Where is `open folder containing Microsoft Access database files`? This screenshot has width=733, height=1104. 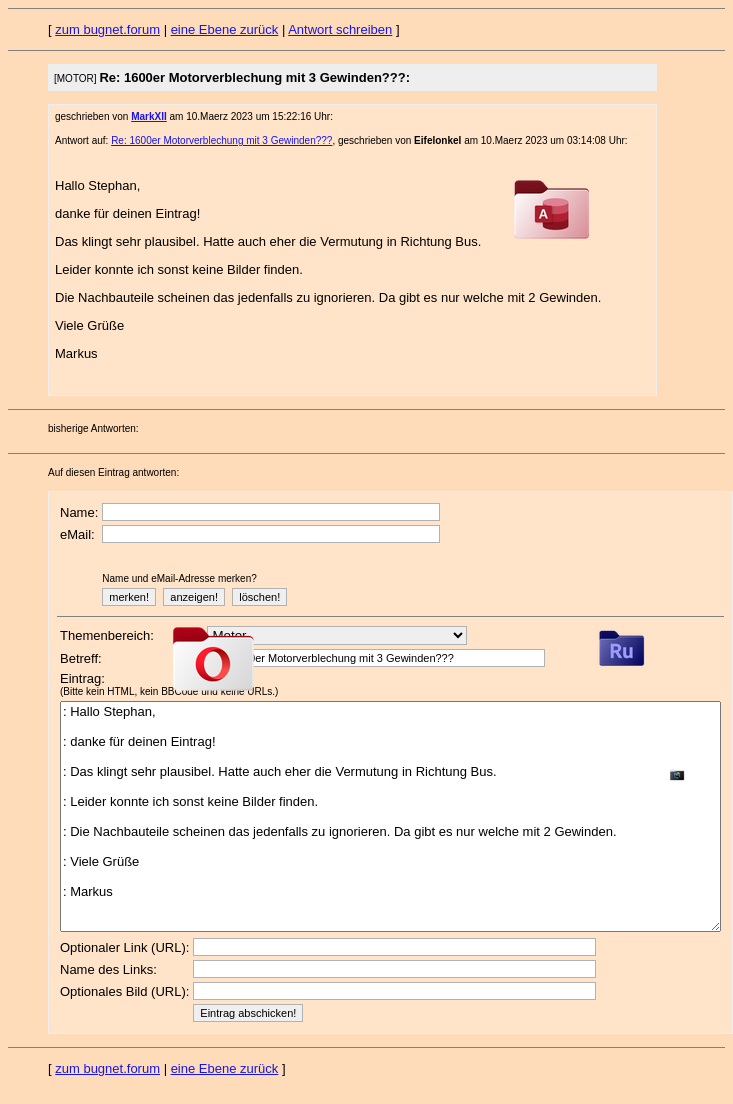
open folder containing Microsoft Access database files is located at coordinates (551, 211).